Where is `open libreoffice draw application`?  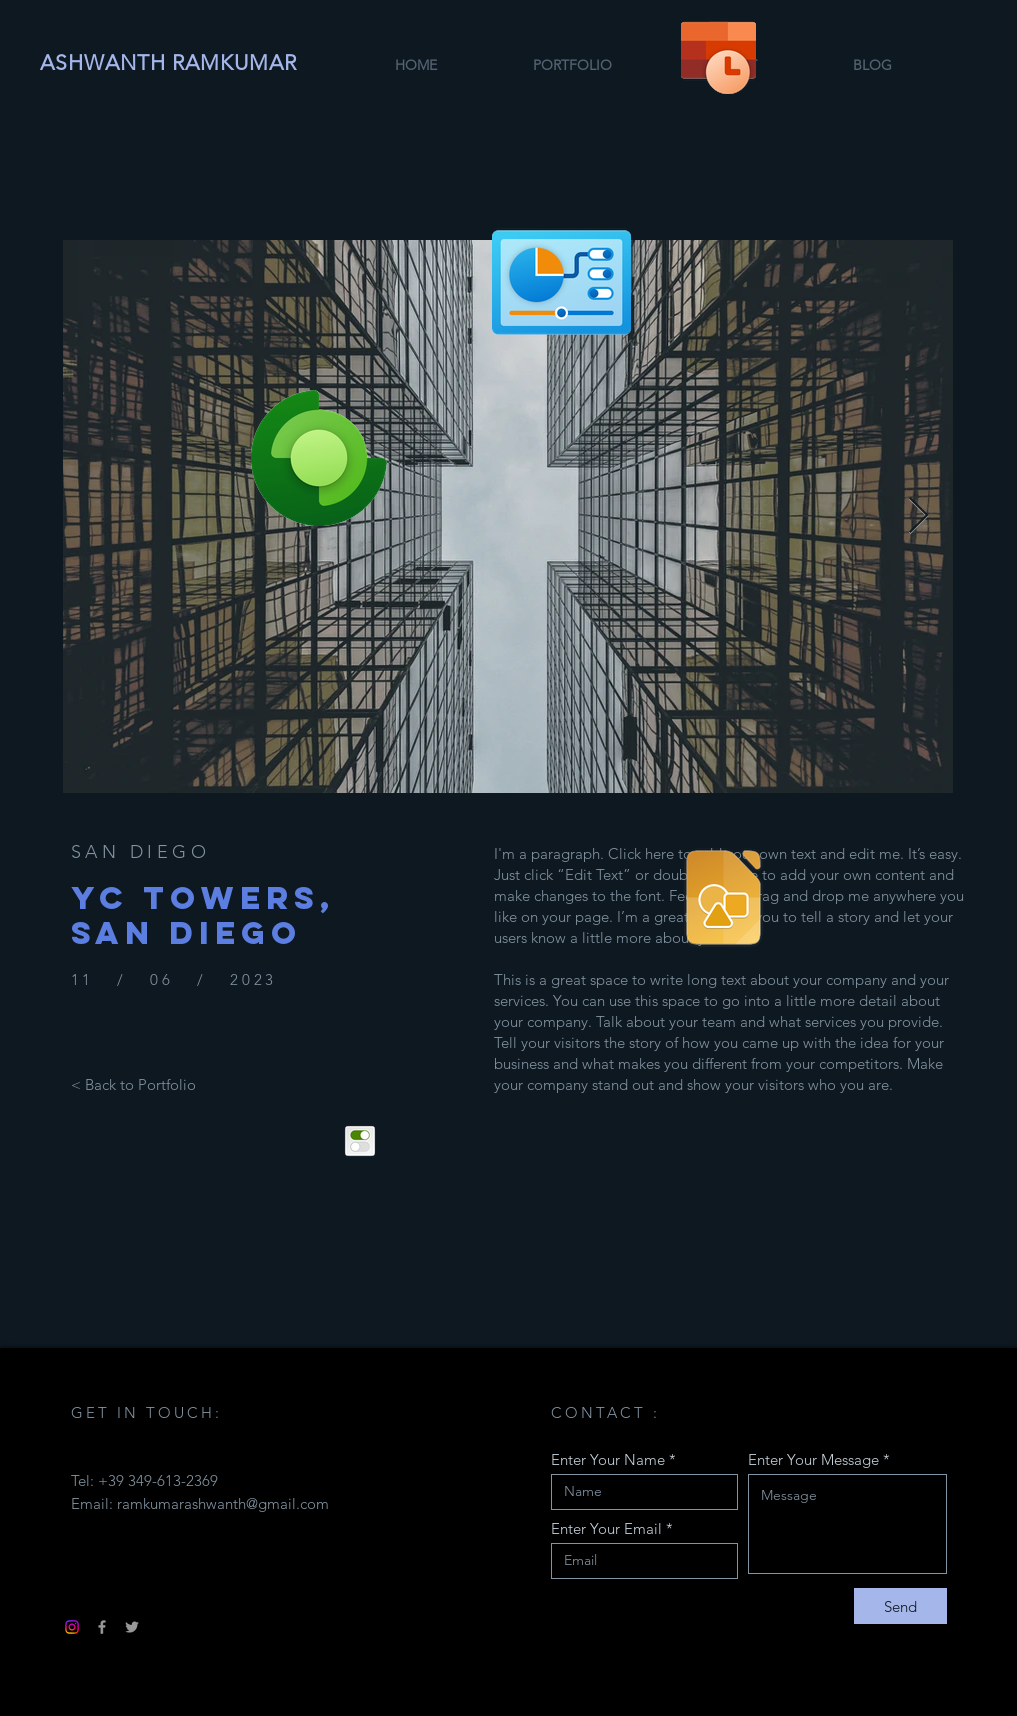
open libreoffice draw application is located at coordinates (723, 897).